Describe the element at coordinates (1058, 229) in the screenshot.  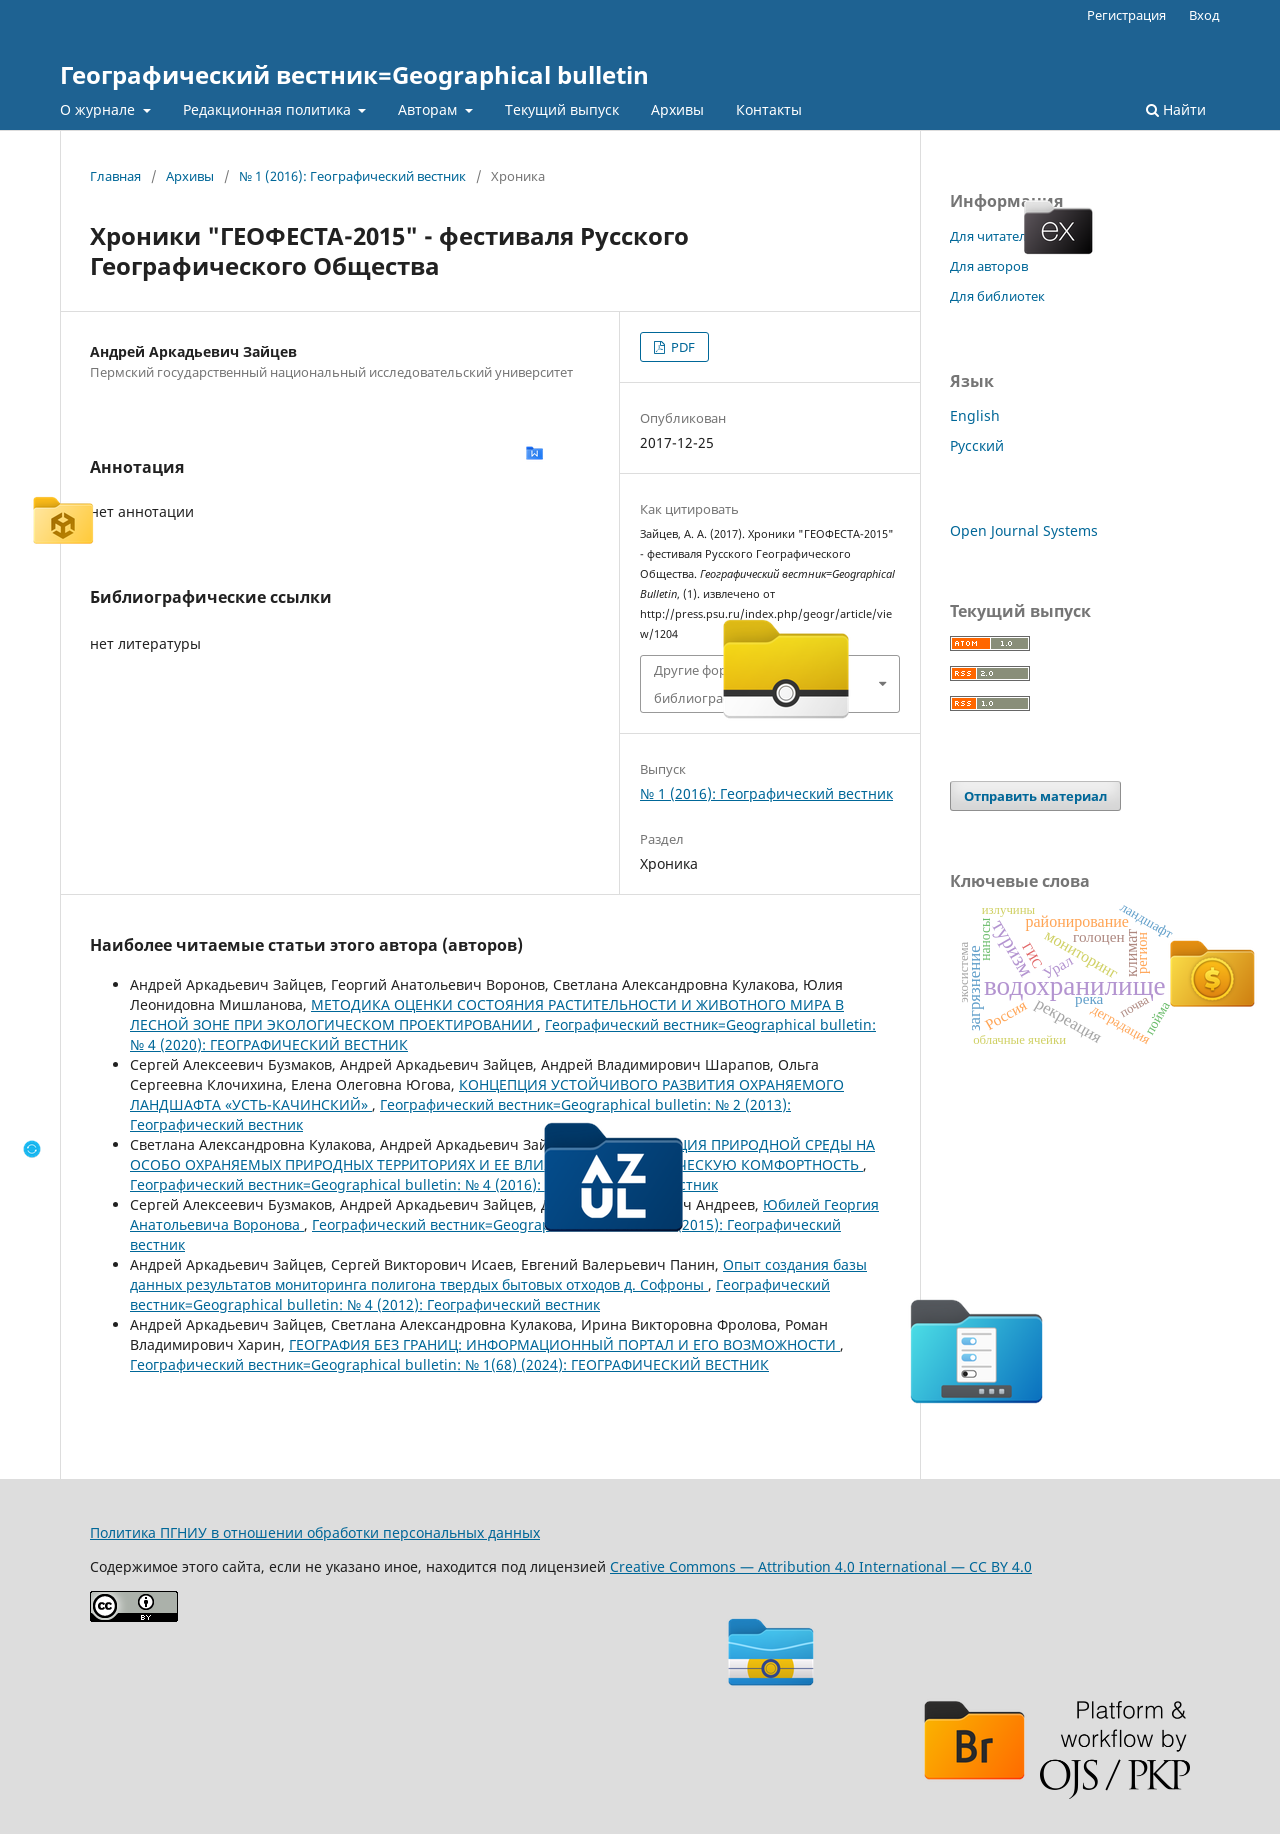
I see `folder containing express.js project files` at that location.